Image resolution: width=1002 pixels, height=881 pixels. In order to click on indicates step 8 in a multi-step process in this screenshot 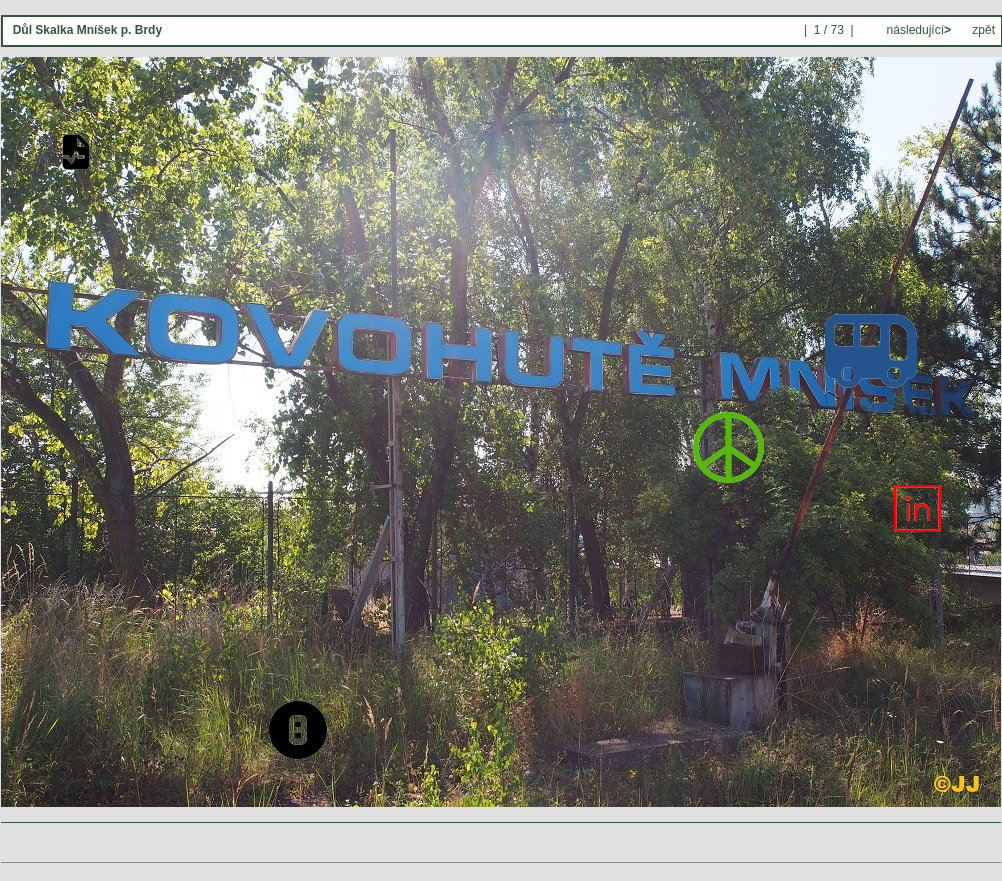, I will do `click(298, 730)`.